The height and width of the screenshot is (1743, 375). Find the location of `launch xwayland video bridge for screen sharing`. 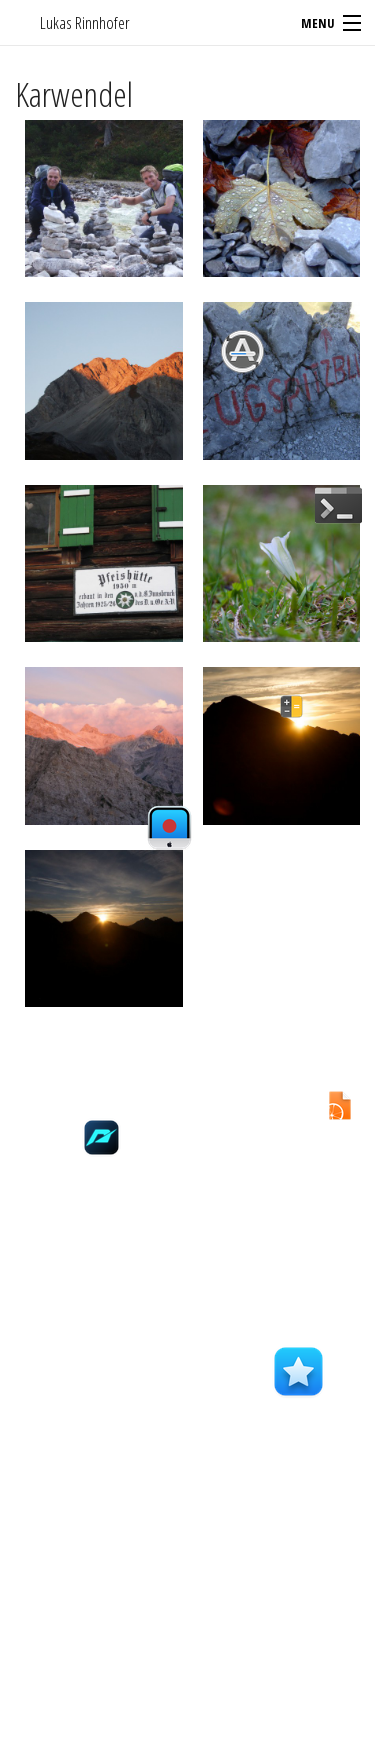

launch xwayland video bridge for screen sharing is located at coordinates (169, 827).